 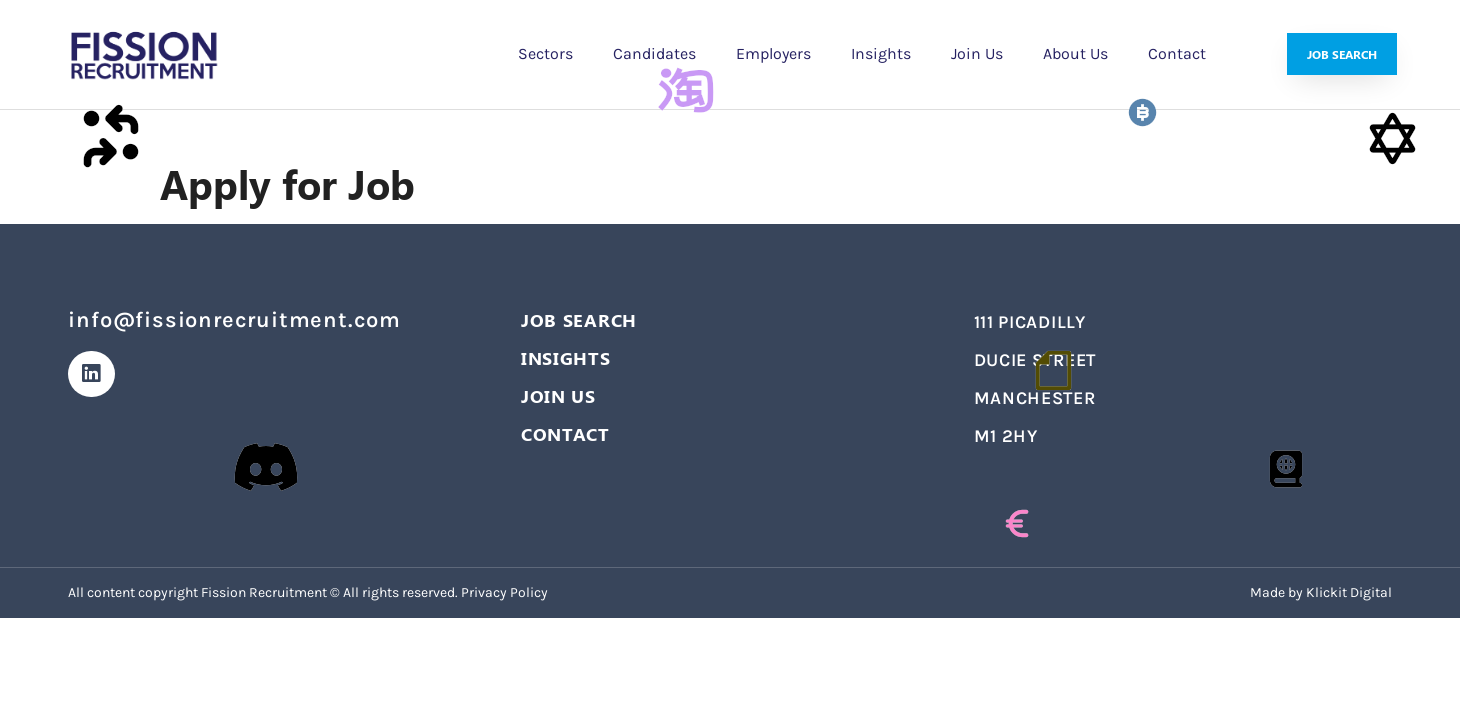 I want to click on access world atlas or geographic reference, so click(x=1286, y=469).